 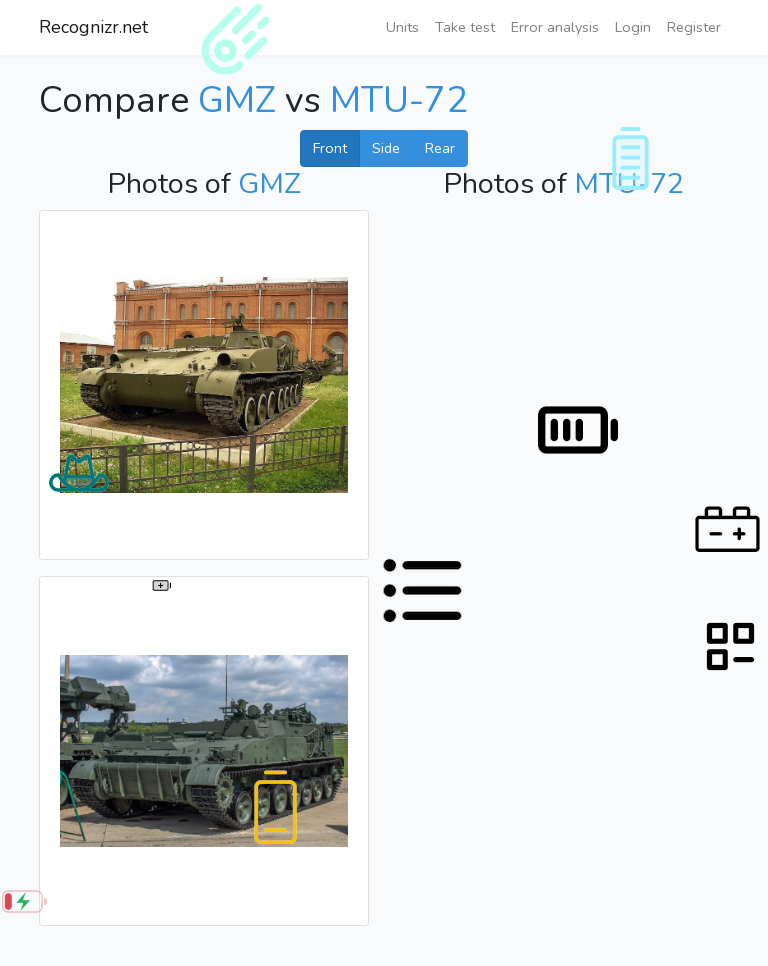 What do you see at coordinates (275, 808) in the screenshot?
I see `indicates low battery status` at bounding box center [275, 808].